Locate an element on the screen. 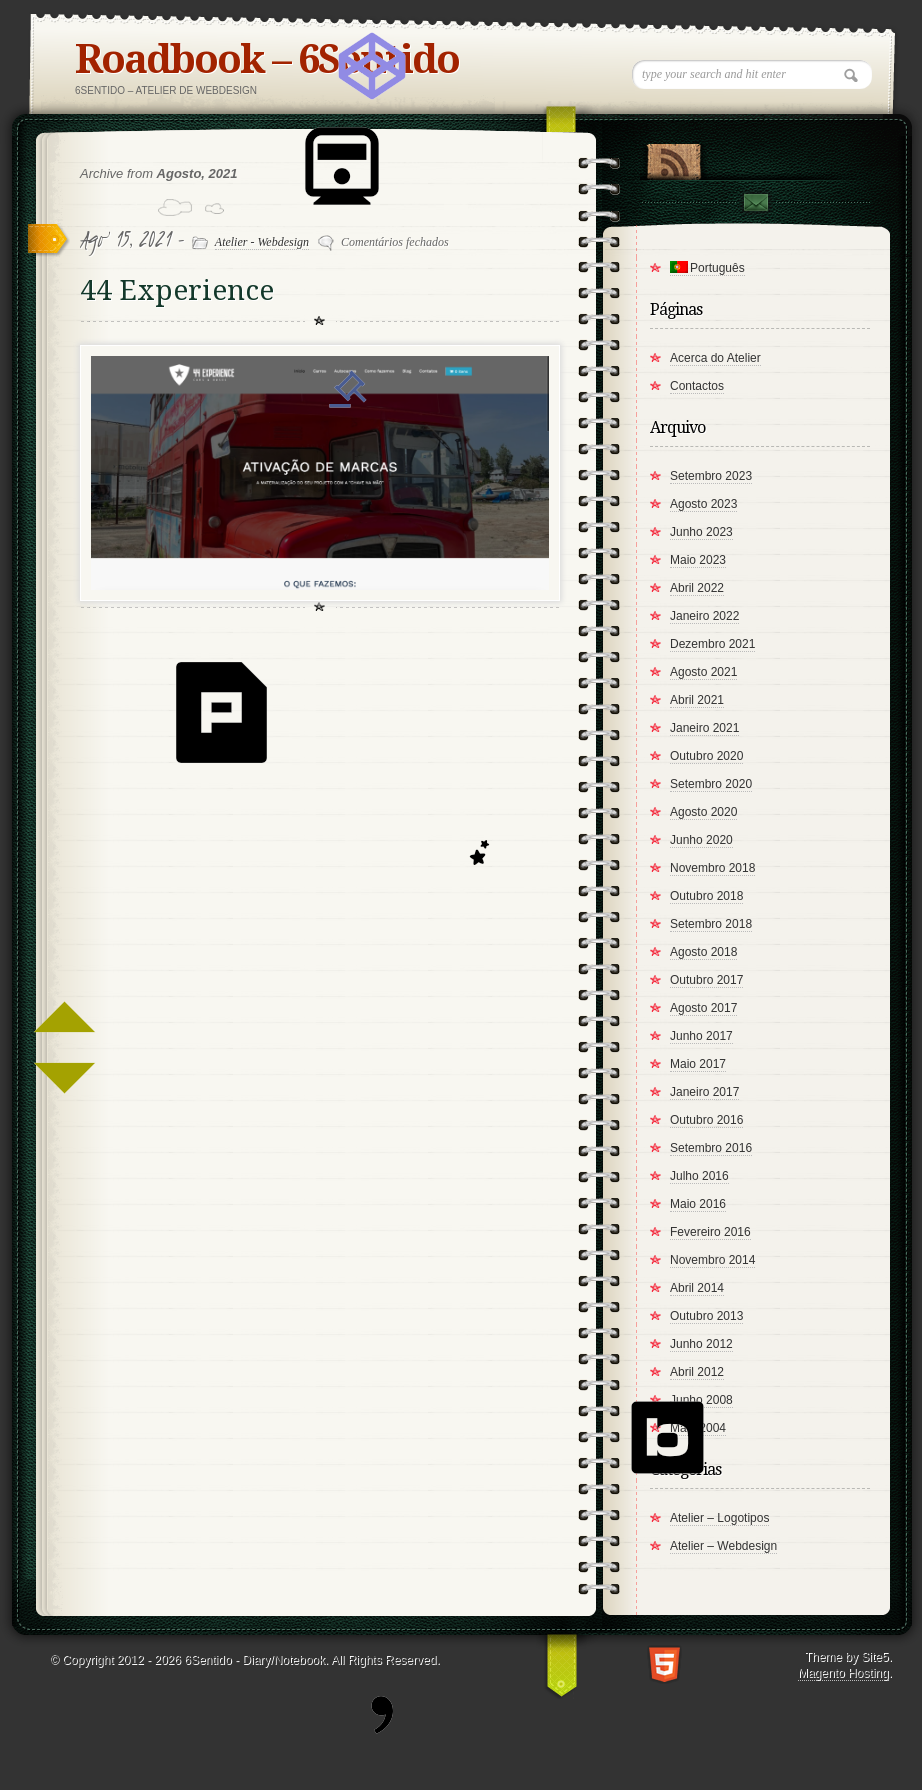 The width and height of the screenshot is (922, 1790). expand or collapse content vertically is located at coordinates (64, 1047).